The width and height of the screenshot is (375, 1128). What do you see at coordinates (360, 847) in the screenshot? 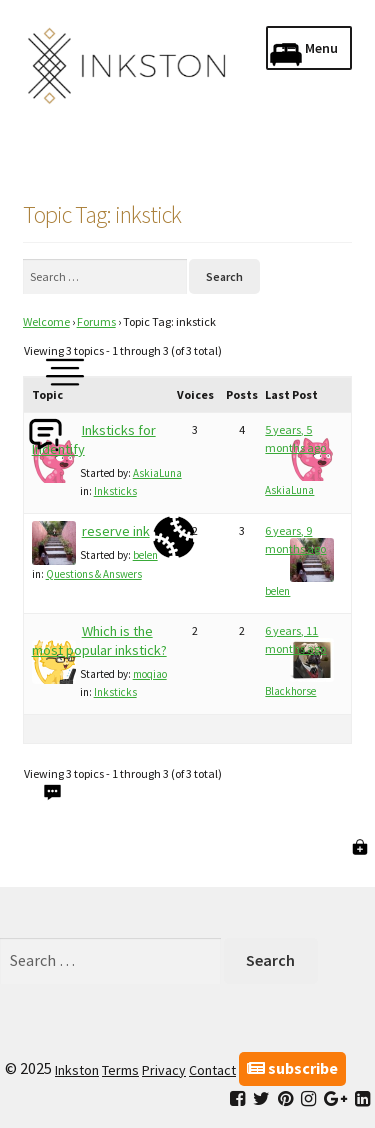
I see `add item to shopping bag` at bounding box center [360, 847].